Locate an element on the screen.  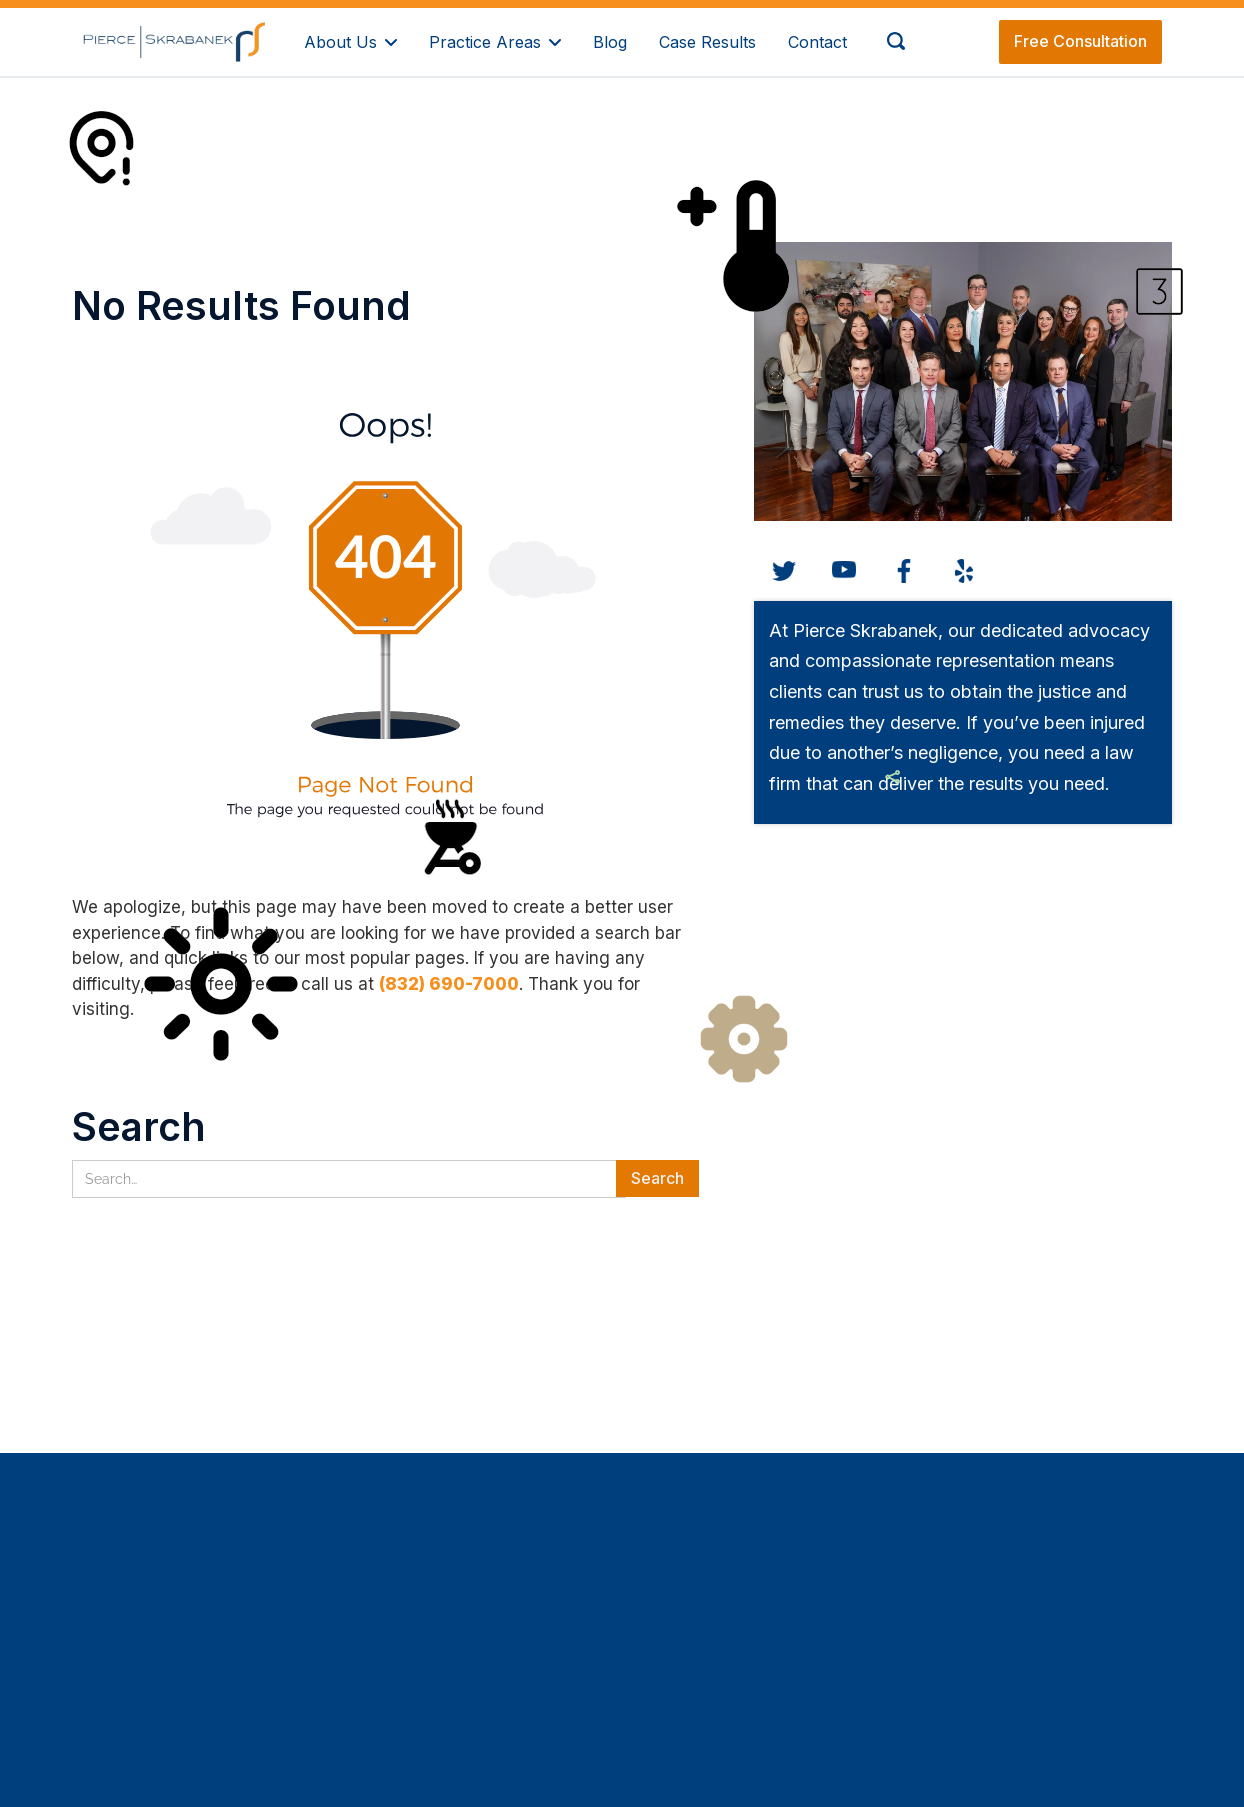
access app settings is located at coordinates (744, 1039).